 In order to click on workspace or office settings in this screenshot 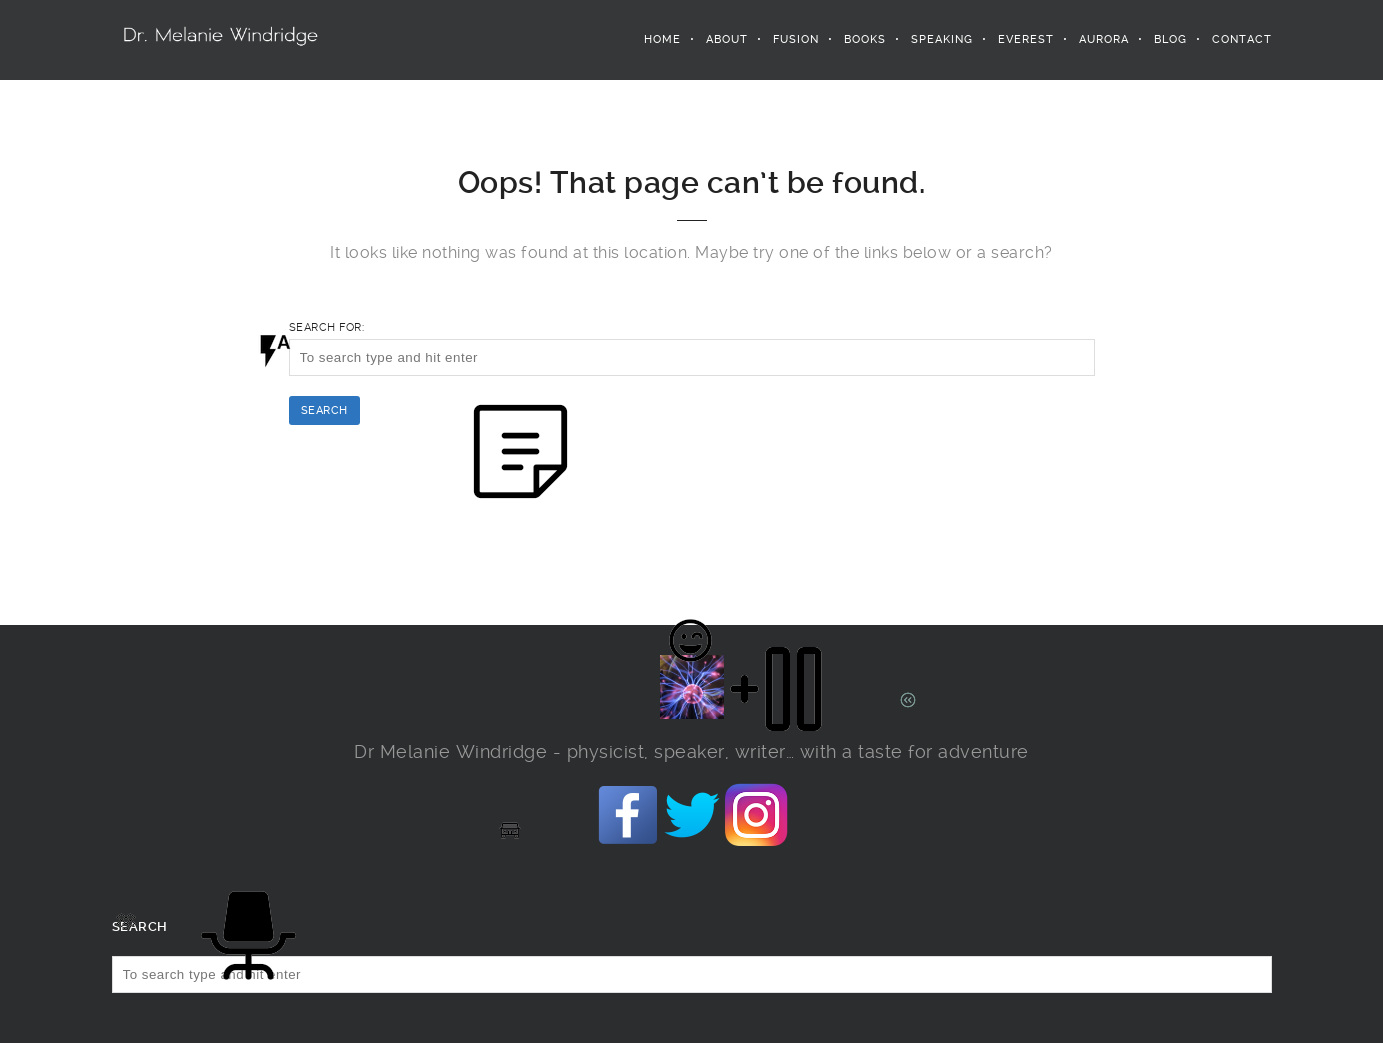, I will do `click(248, 935)`.